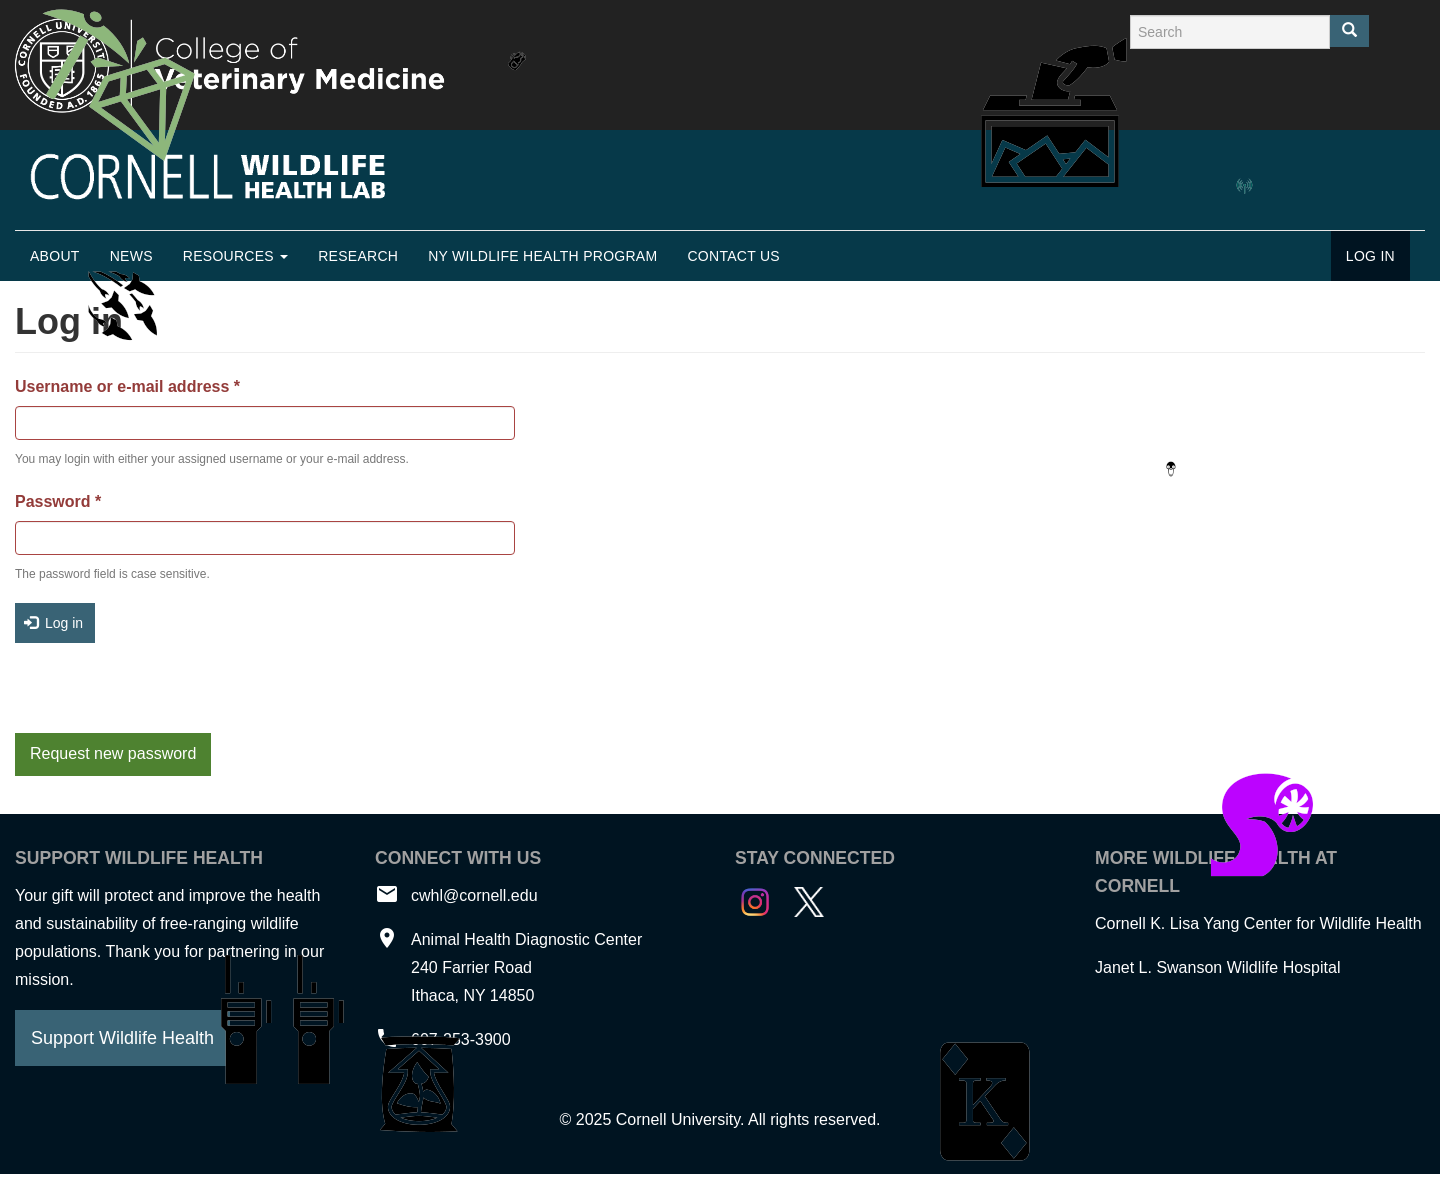 This screenshot has height=1190, width=1440. What do you see at coordinates (118, 85) in the screenshot?
I see `indicates hard difficulty or challenge level` at bounding box center [118, 85].